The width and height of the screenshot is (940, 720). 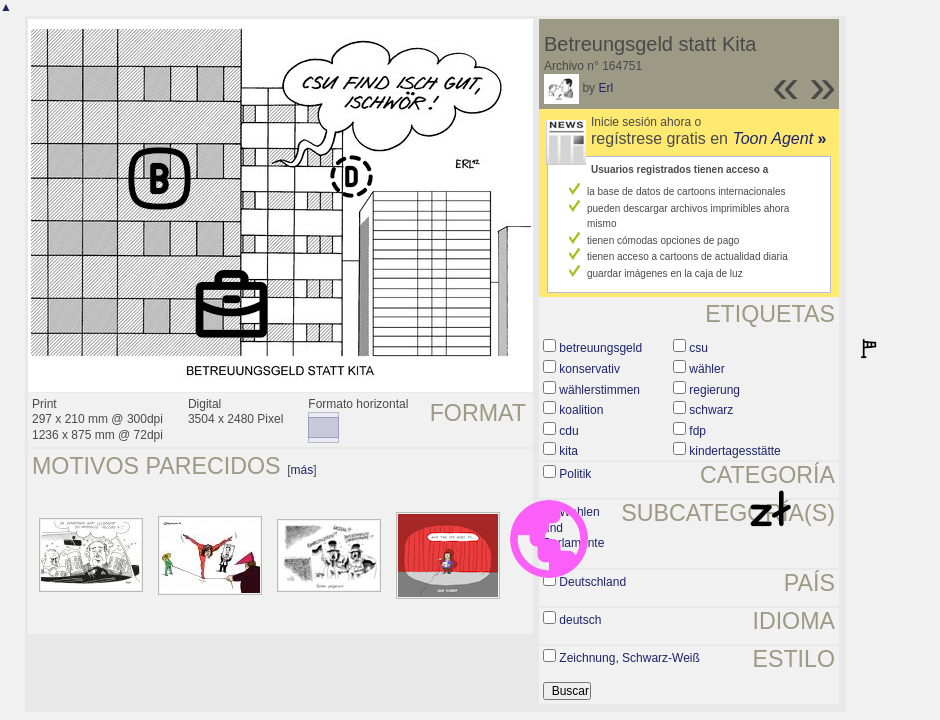 I want to click on access work or business-related content, so click(x=231, y=308).